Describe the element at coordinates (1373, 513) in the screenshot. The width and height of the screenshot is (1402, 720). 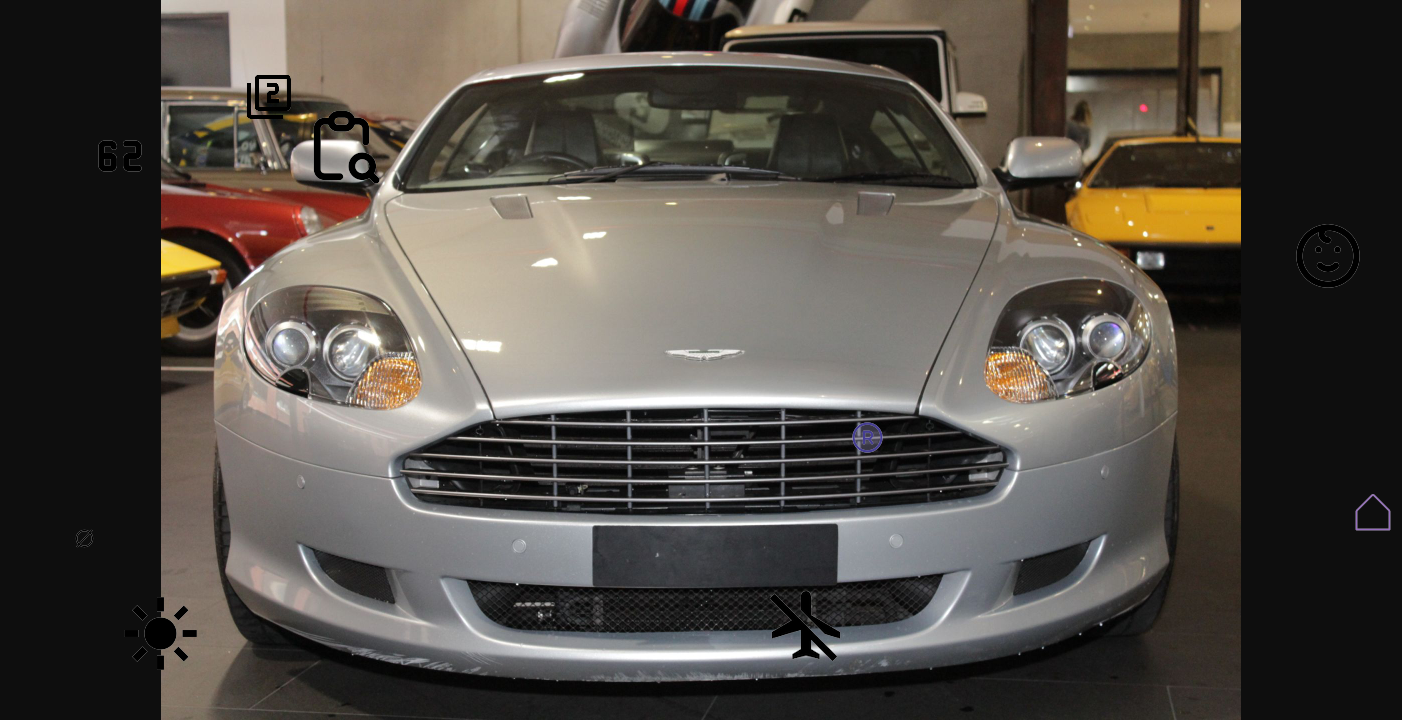
I see `navigate to home screen` at that location.